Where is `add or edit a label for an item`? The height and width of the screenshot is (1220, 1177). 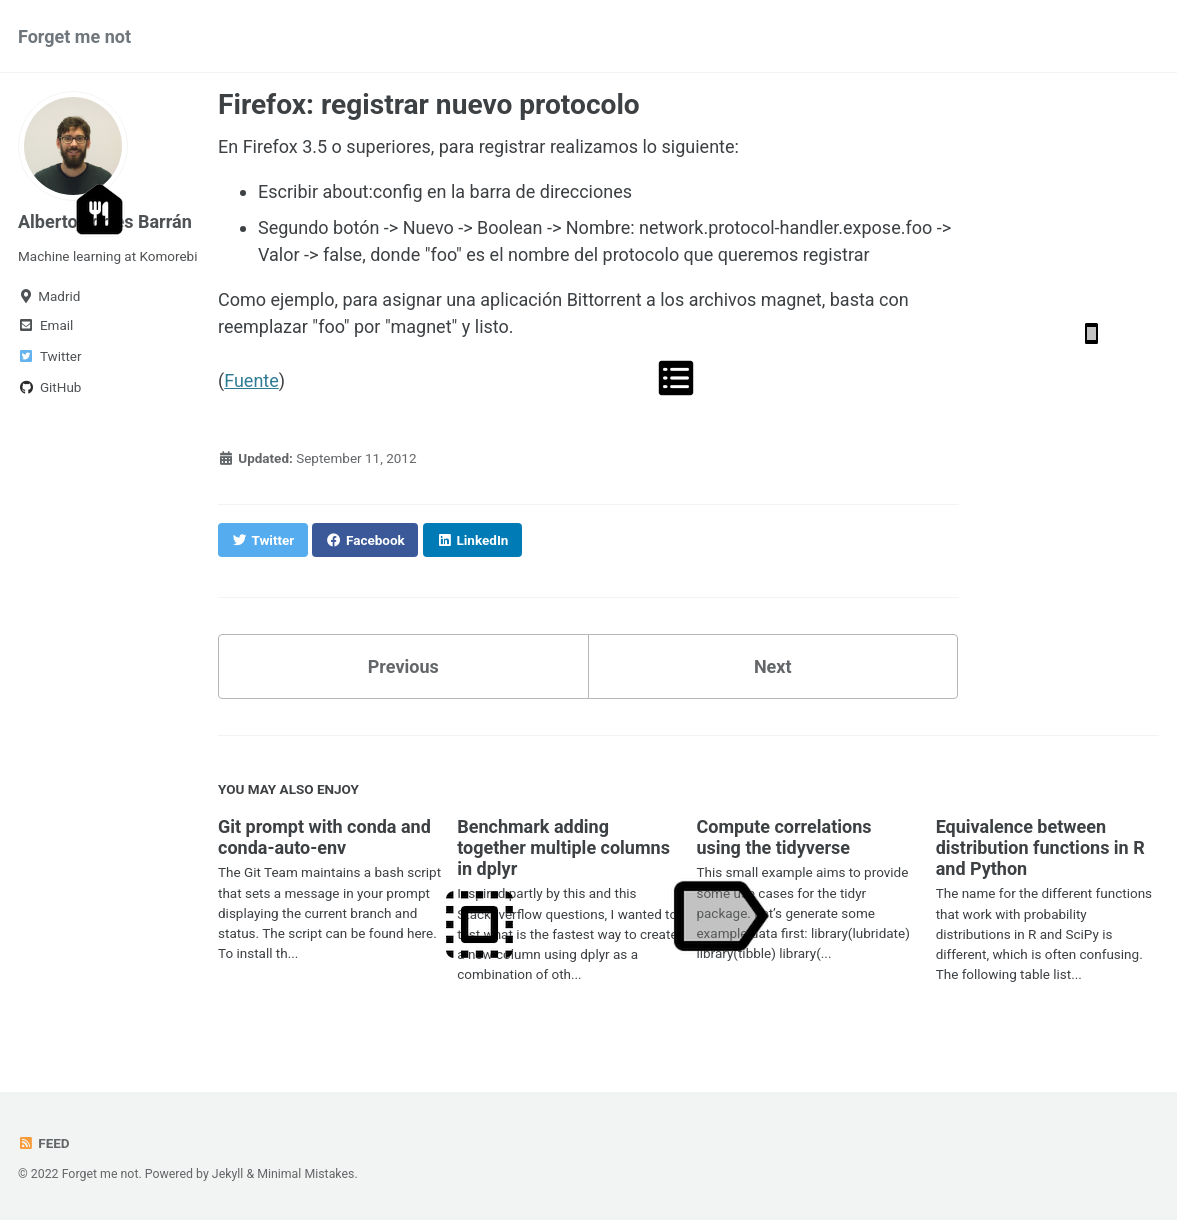 add or edit a label for an item is located at coordinates (719, 916).